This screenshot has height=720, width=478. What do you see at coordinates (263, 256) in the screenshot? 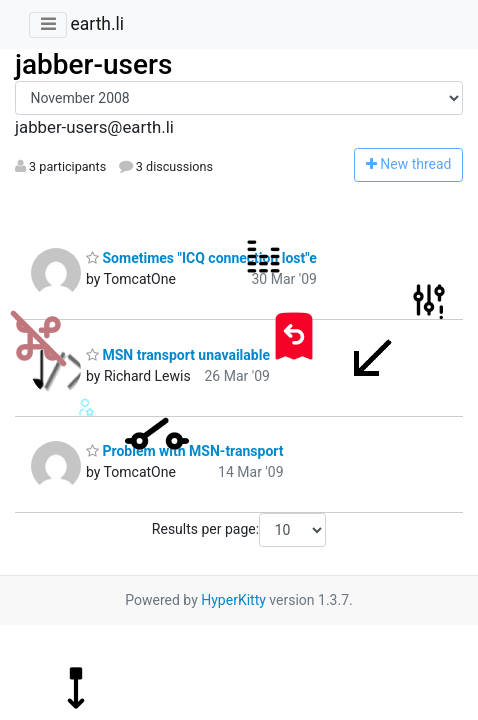
I see `view column chart or bar graph data` at bounding box center [263, 256].